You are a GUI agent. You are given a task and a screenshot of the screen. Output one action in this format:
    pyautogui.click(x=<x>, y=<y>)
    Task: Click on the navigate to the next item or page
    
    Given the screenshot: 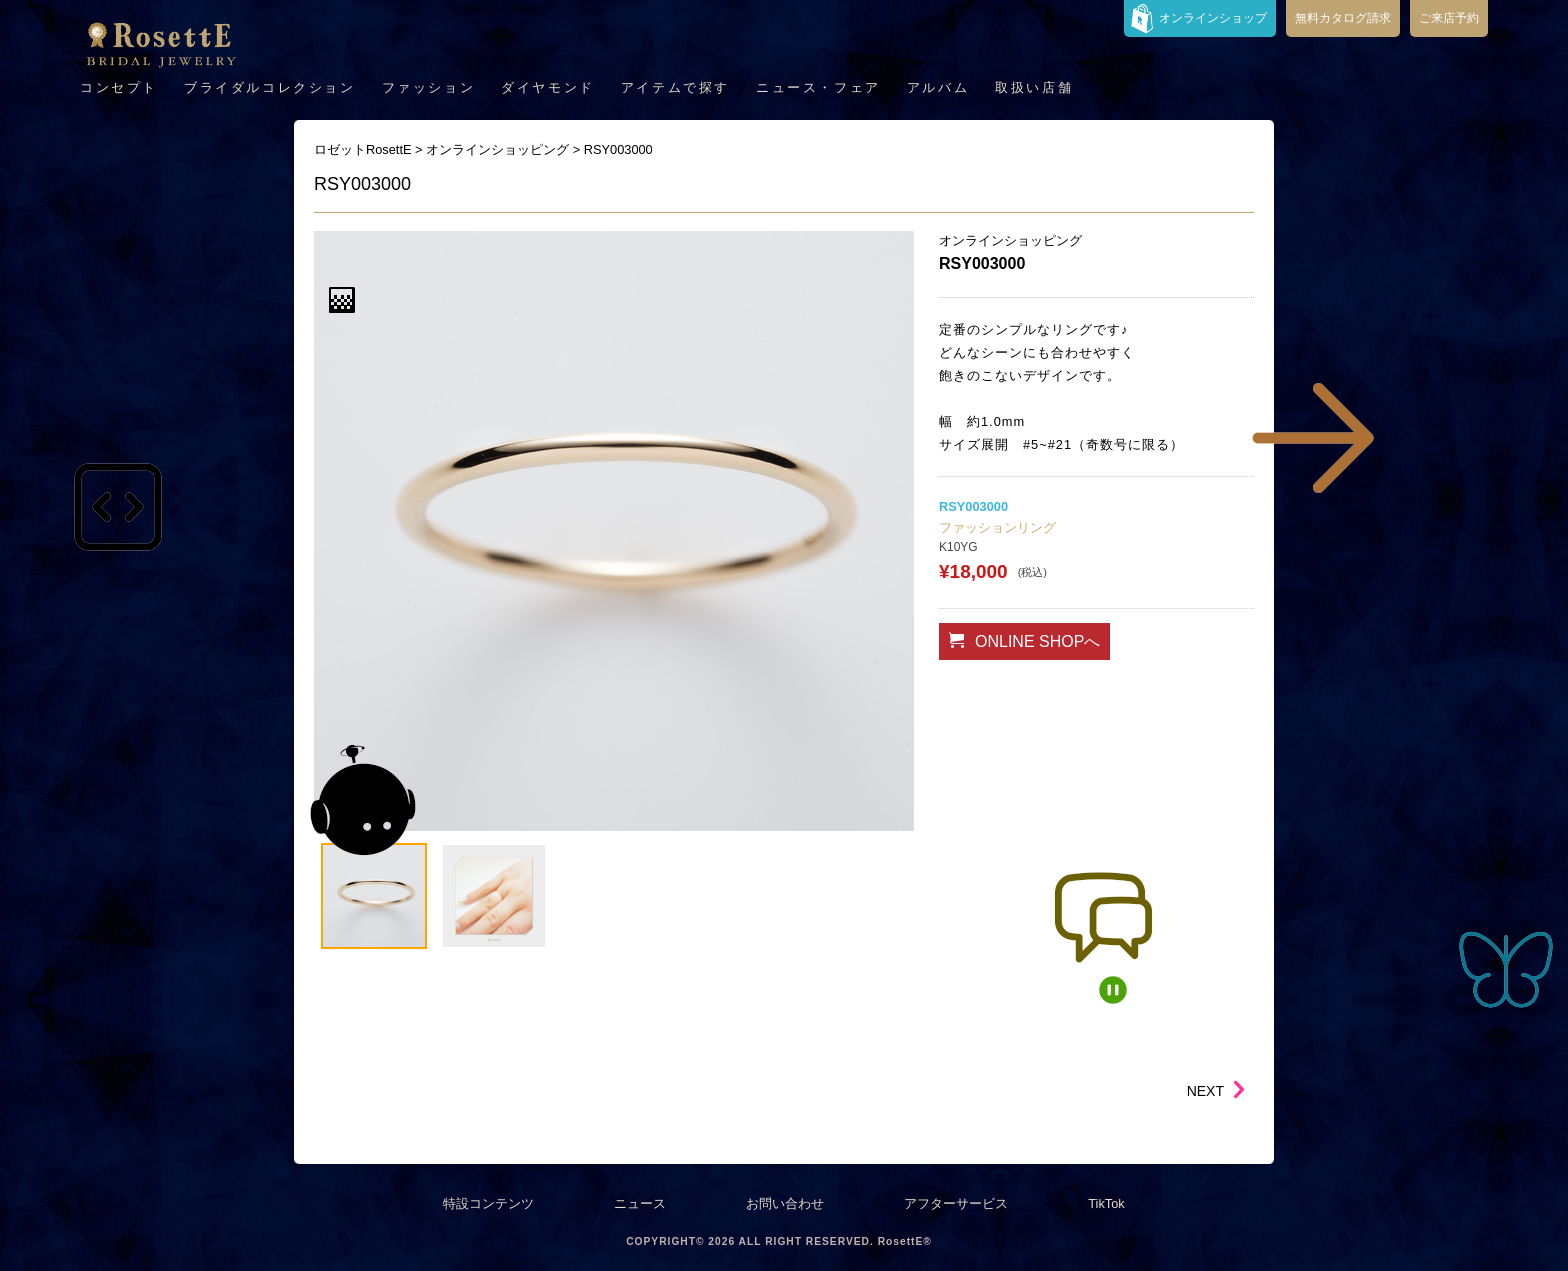 What is the action you would take?
    pyautogui.click(x=1313, y=438)
    